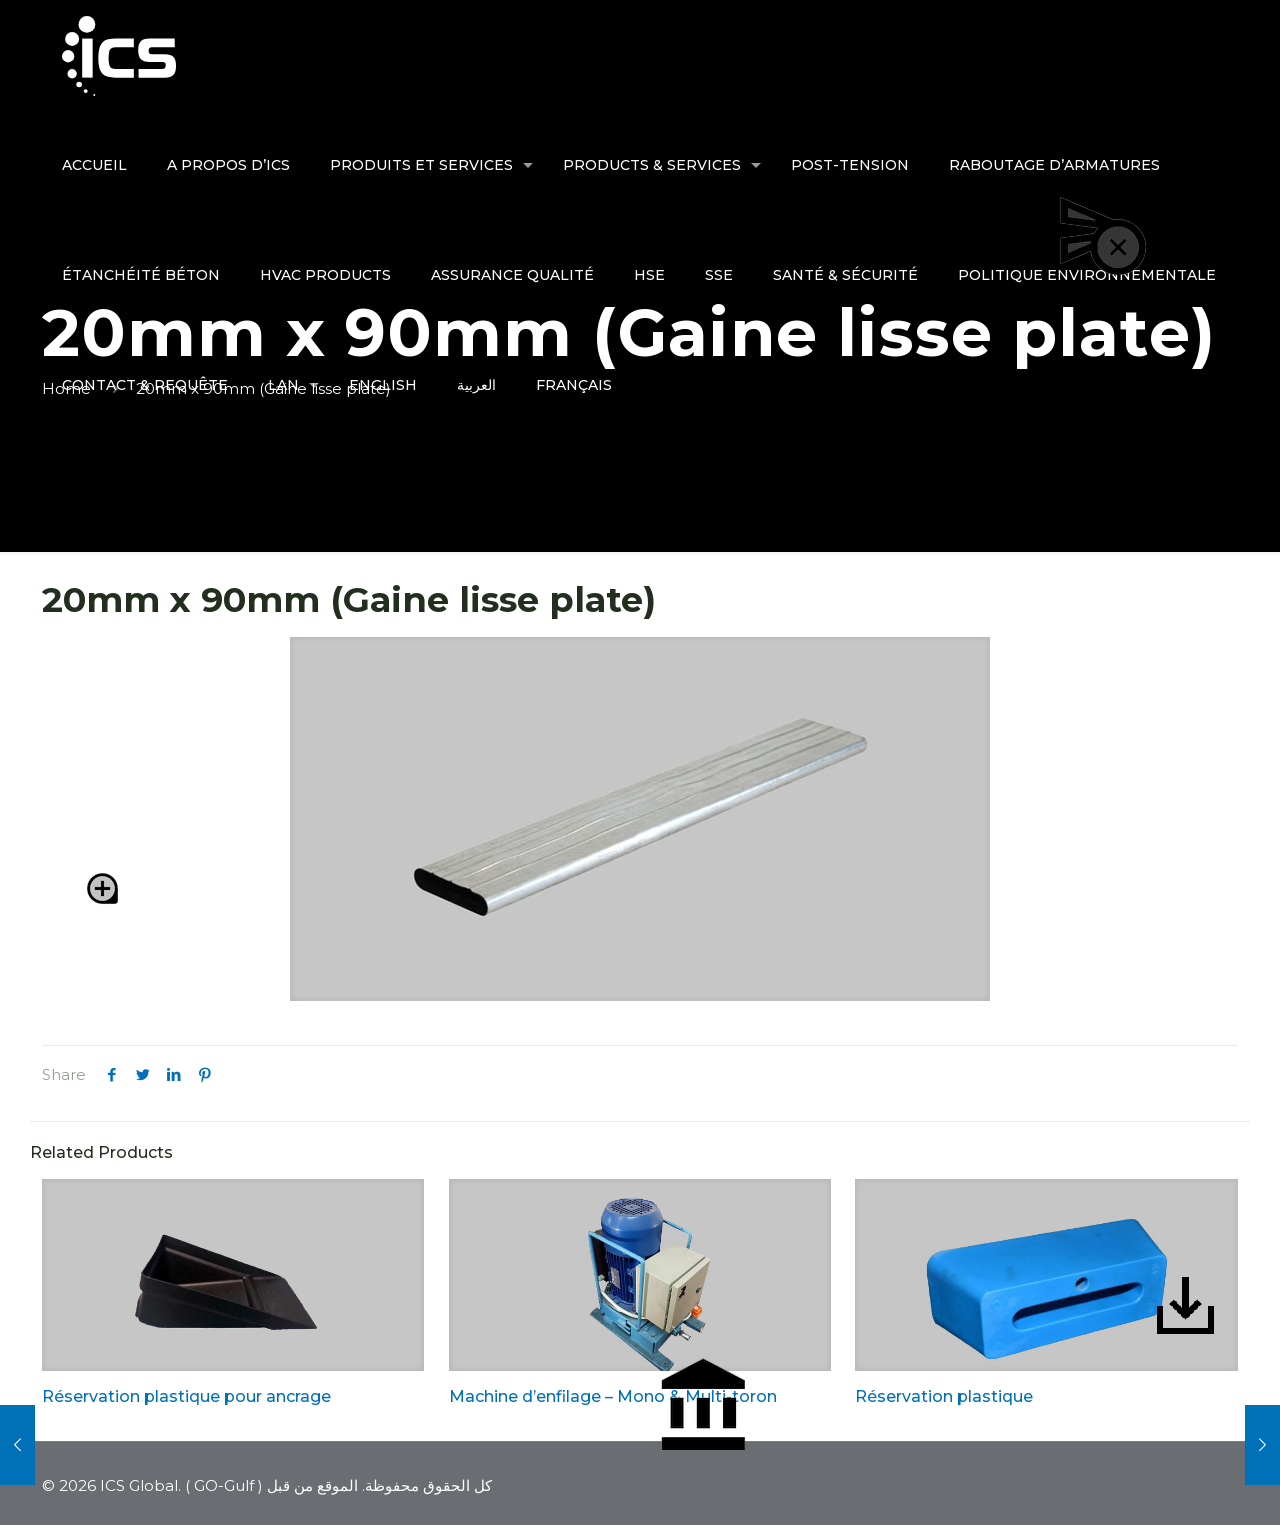 The width and height of the screenshot is (1280, 1525). I want to click on add a new image or photo, so click(102, 888).